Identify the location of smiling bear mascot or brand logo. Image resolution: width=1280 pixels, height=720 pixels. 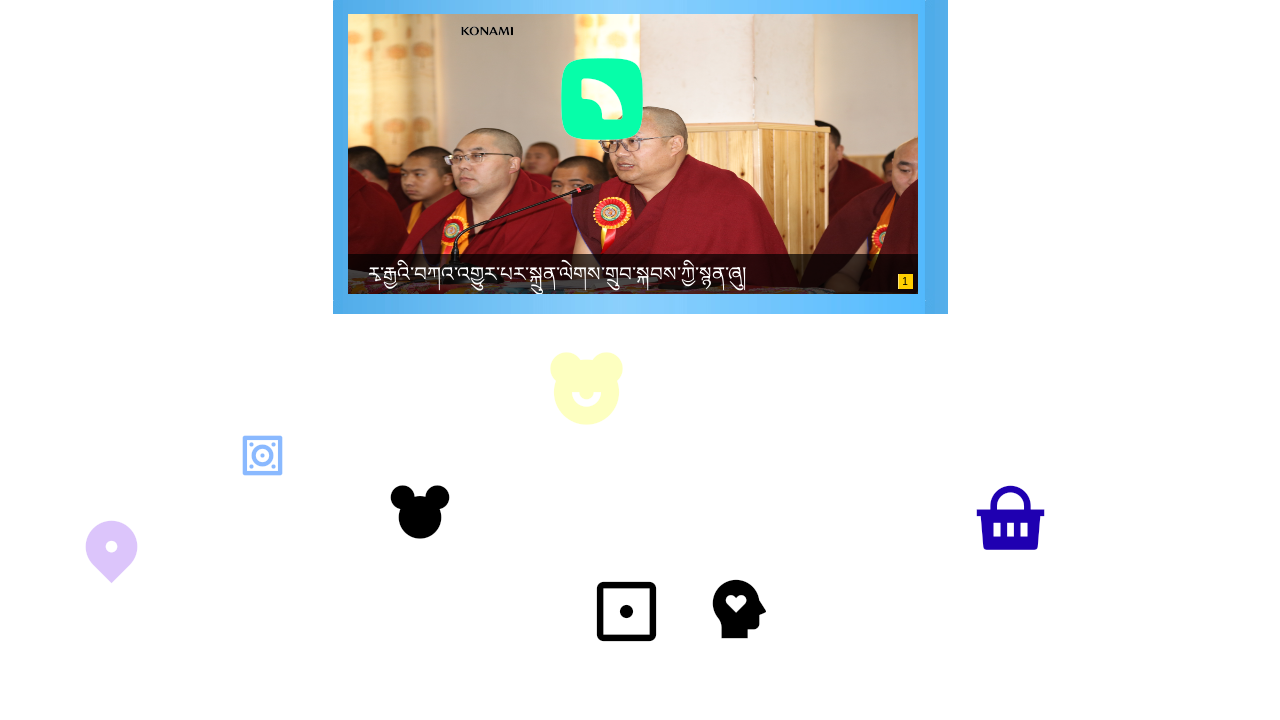
(586, 388).